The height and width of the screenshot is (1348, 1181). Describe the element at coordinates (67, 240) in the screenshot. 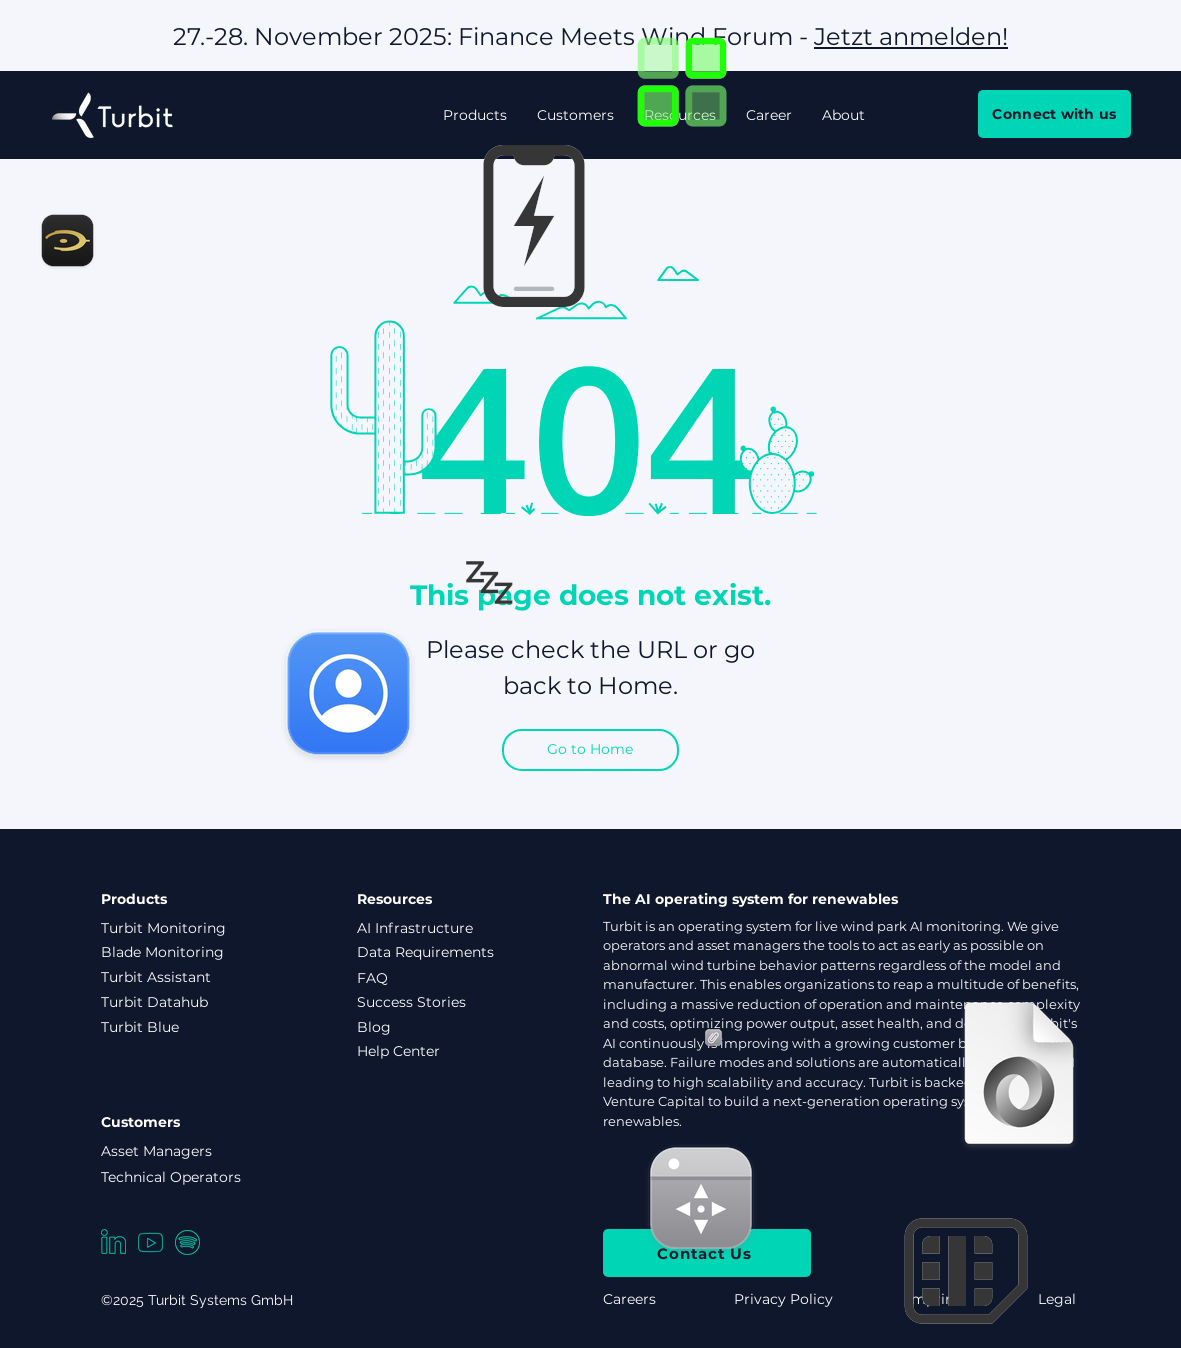

I see `open the halo app` at that location.